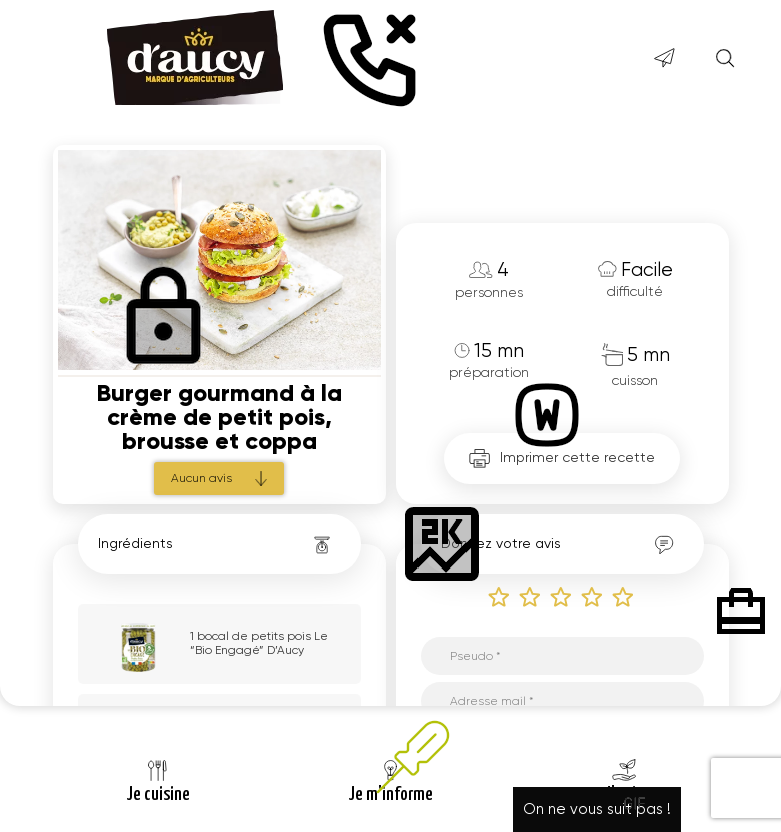  What do you see at coordinates (372, 58) in the screenshot?
I see `end or cancel a phone call` at bounding box center [372, 58].